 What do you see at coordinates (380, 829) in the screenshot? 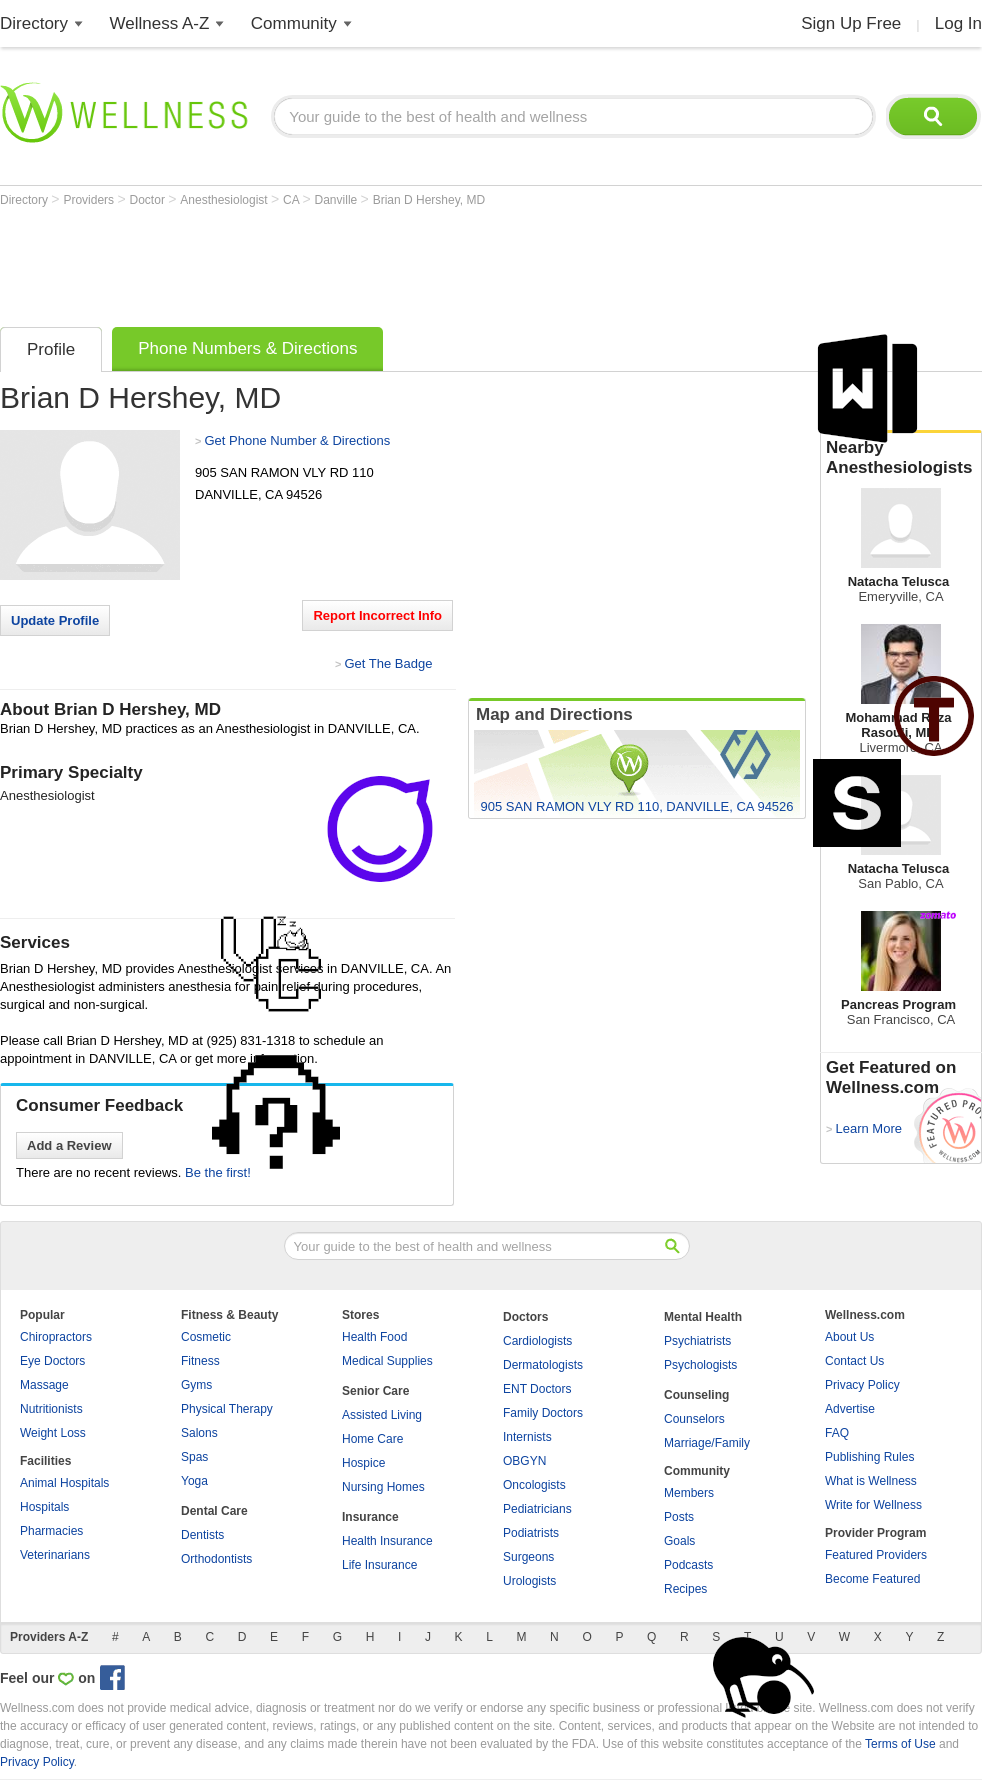
I see `open the Staffbase employee communications app` at bounding box center [380, 829].